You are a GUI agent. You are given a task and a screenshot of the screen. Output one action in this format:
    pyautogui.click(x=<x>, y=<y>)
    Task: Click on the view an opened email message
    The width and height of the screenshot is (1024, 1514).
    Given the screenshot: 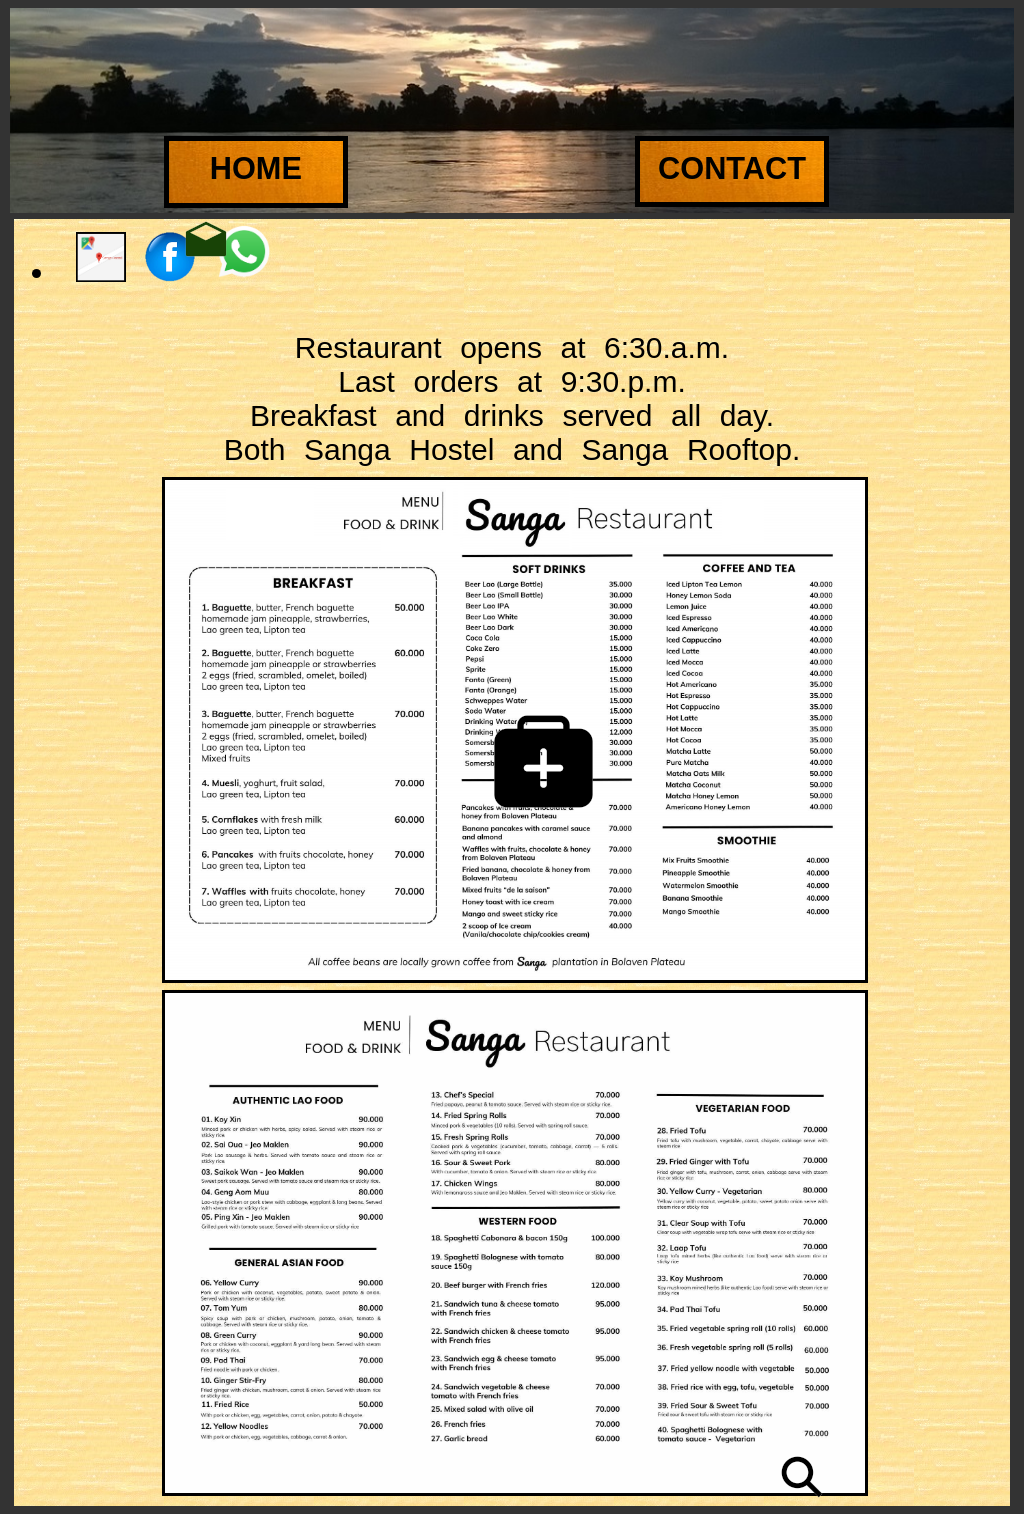 What is the action you would take?
    pyautogui.click(x=206, y=239)
    